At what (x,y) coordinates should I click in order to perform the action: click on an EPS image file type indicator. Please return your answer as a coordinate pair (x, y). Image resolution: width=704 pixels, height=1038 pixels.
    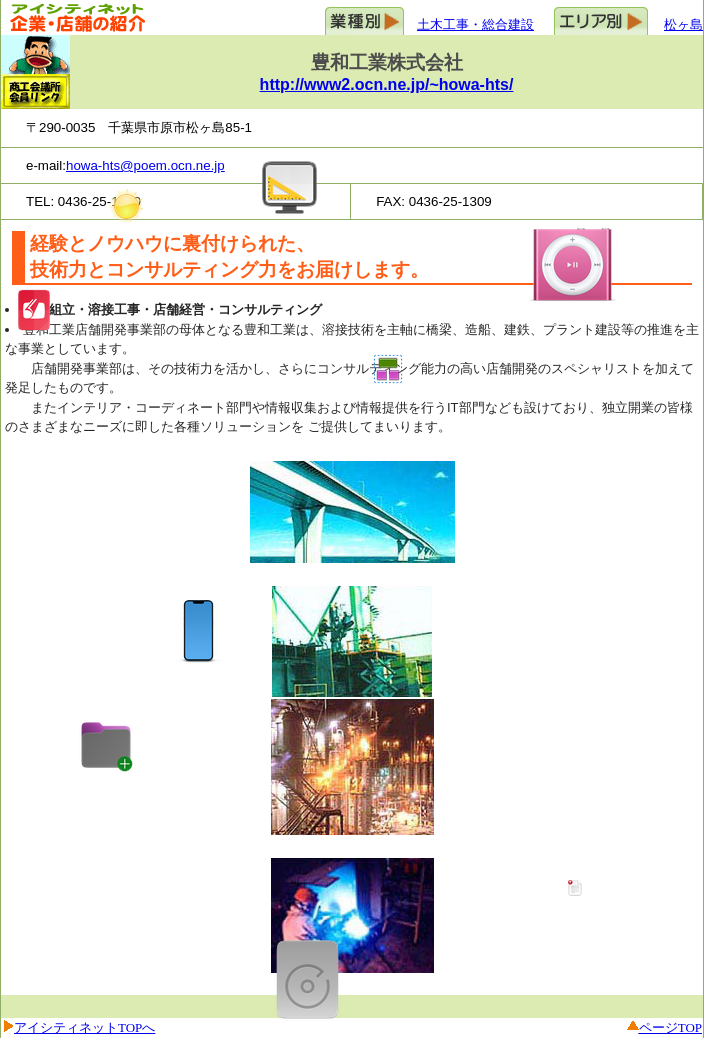
    Looking at the image, I should click on (34, 310).